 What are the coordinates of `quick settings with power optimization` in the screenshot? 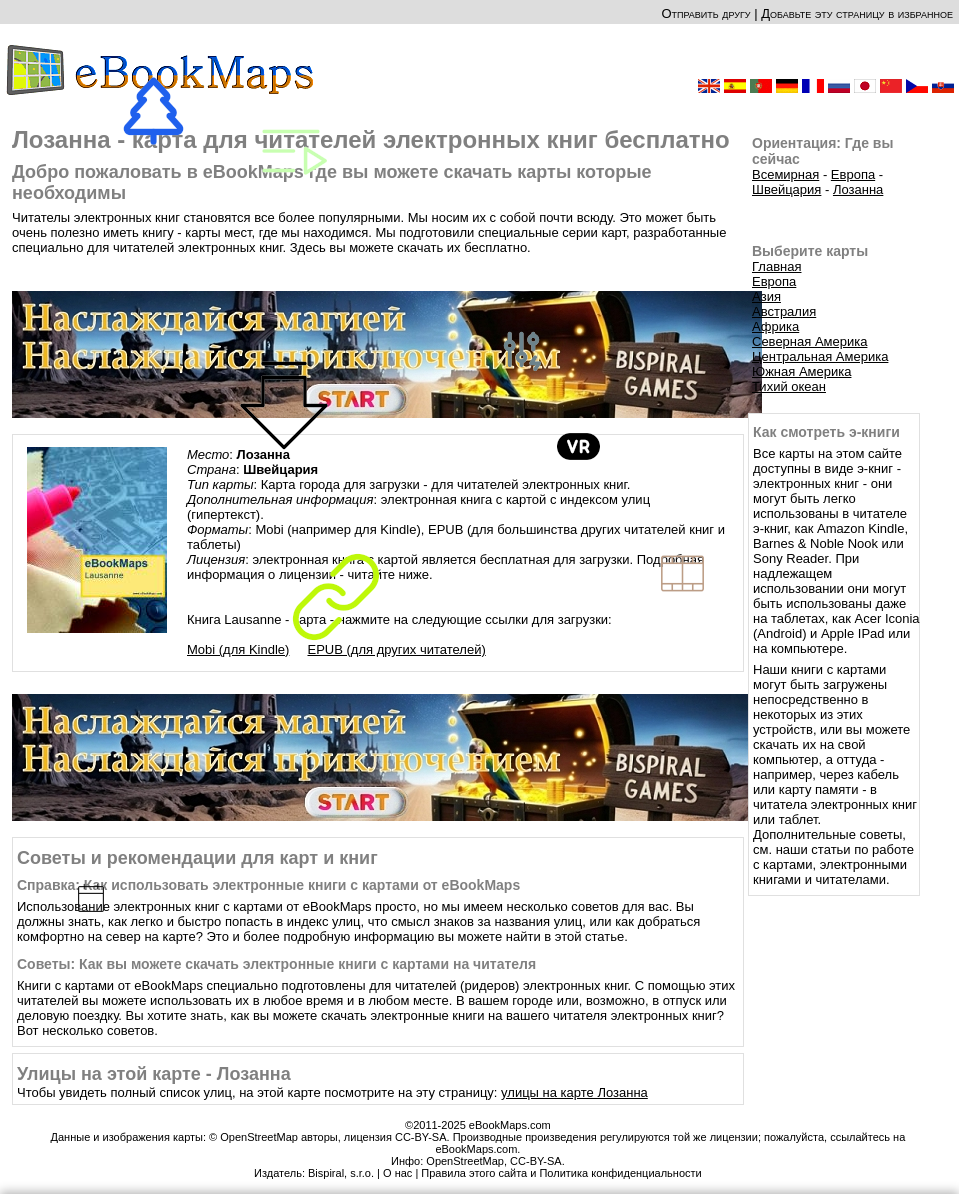 It's located at (521, 349).